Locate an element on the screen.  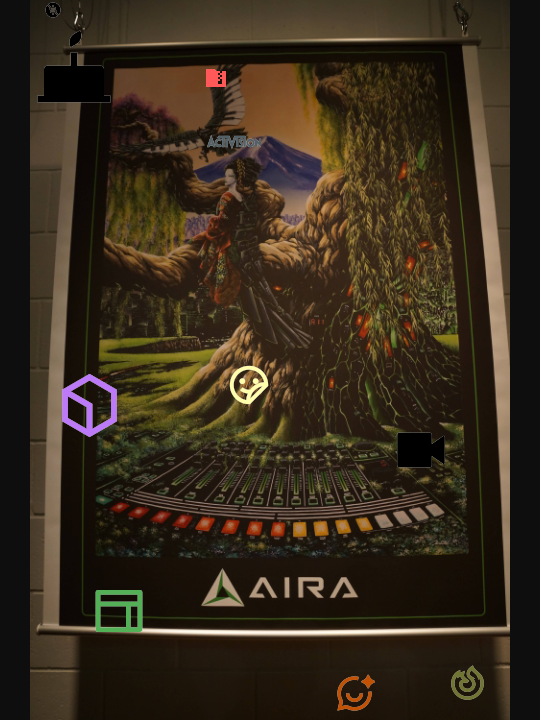
activision company logo is located at coordinates (234, 142).